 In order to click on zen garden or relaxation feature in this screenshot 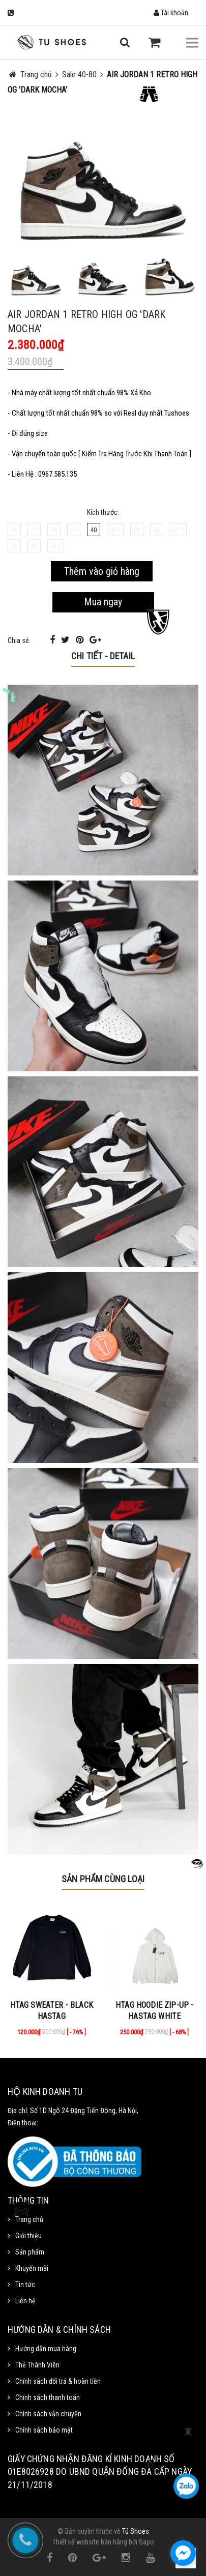, I will do `click(10, 694)`.